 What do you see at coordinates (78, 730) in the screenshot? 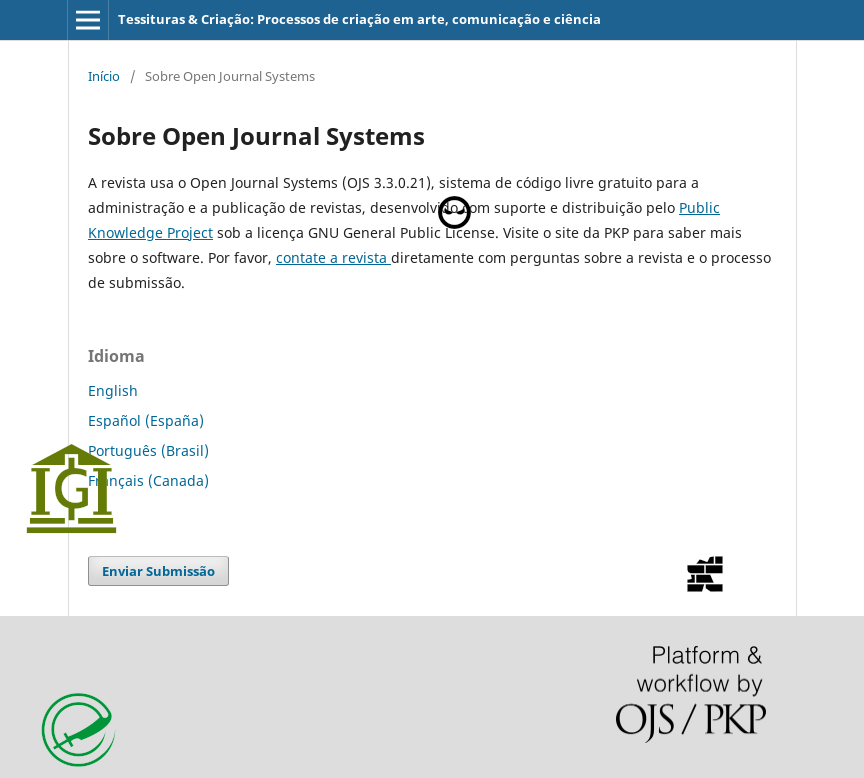
I see `activate spin attack or special sword ability` at bounding box center [78, 730].